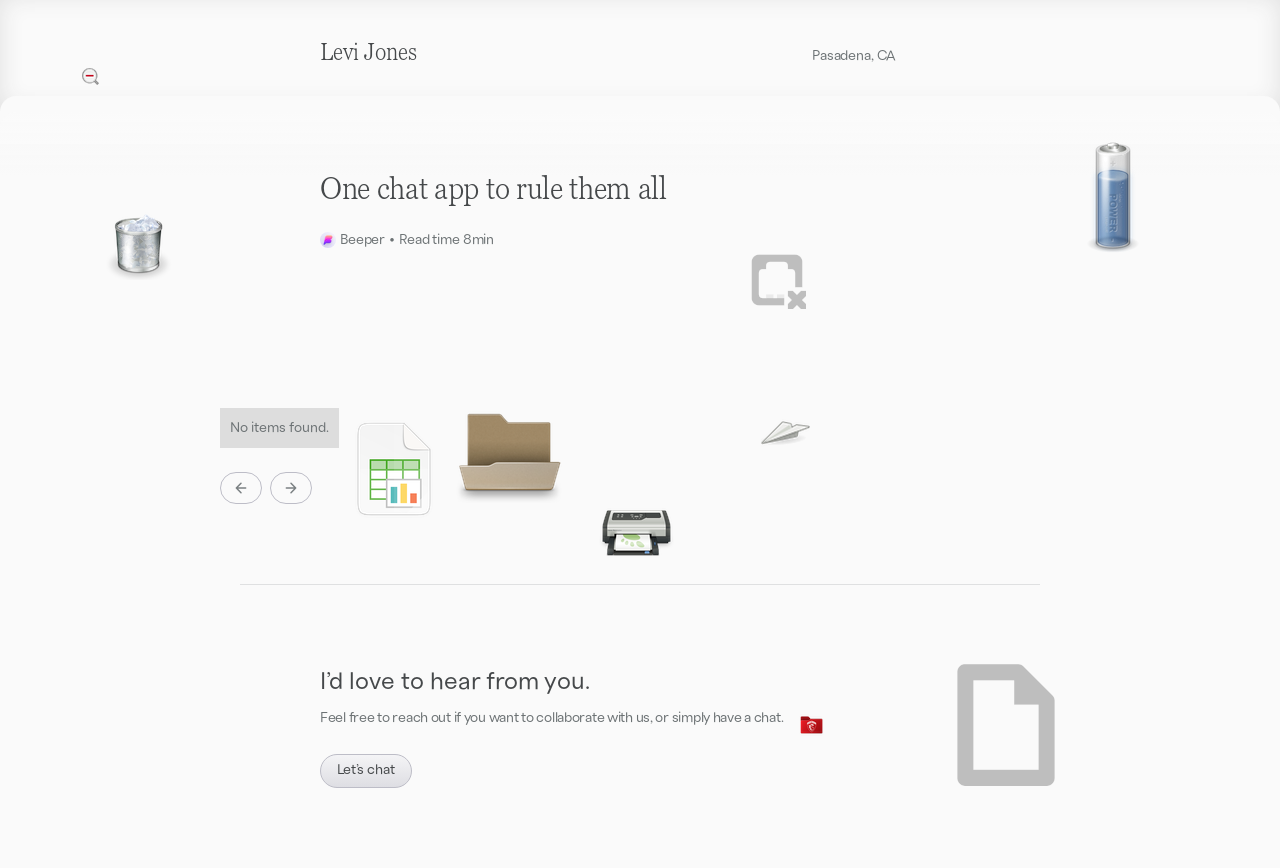 This screenshot has height=868, width=1280. I want to click on view items in your trash folder, so click(138, 243).